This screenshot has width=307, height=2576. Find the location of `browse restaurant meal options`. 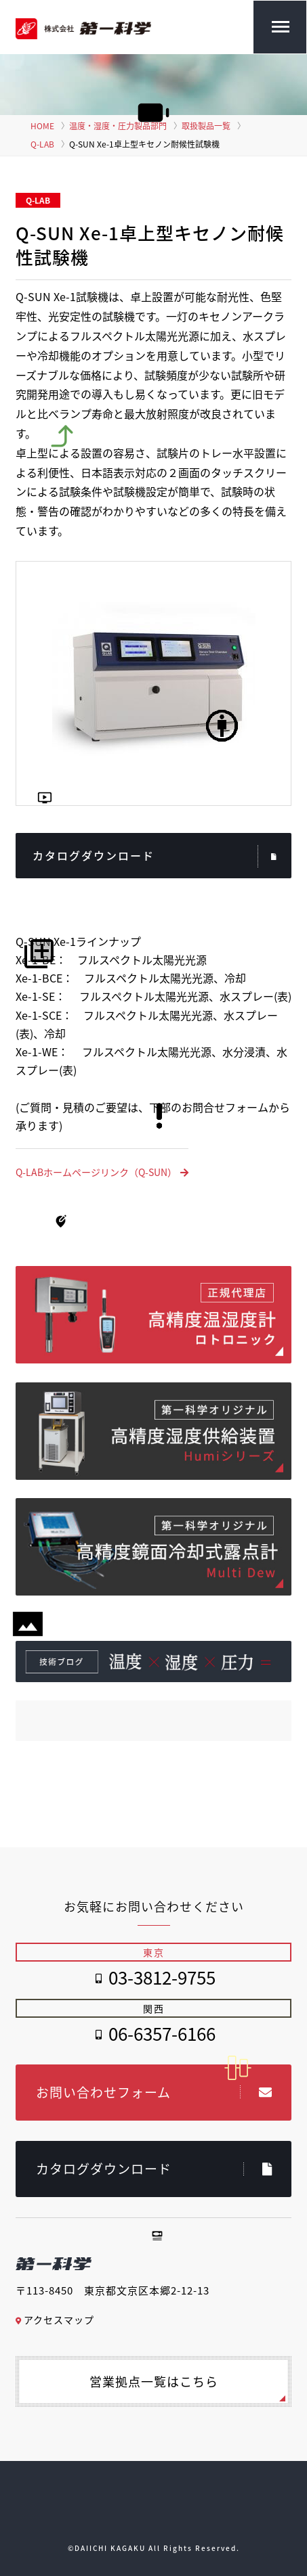

browse restaurant meal options is located at coordinates (157, 2236).